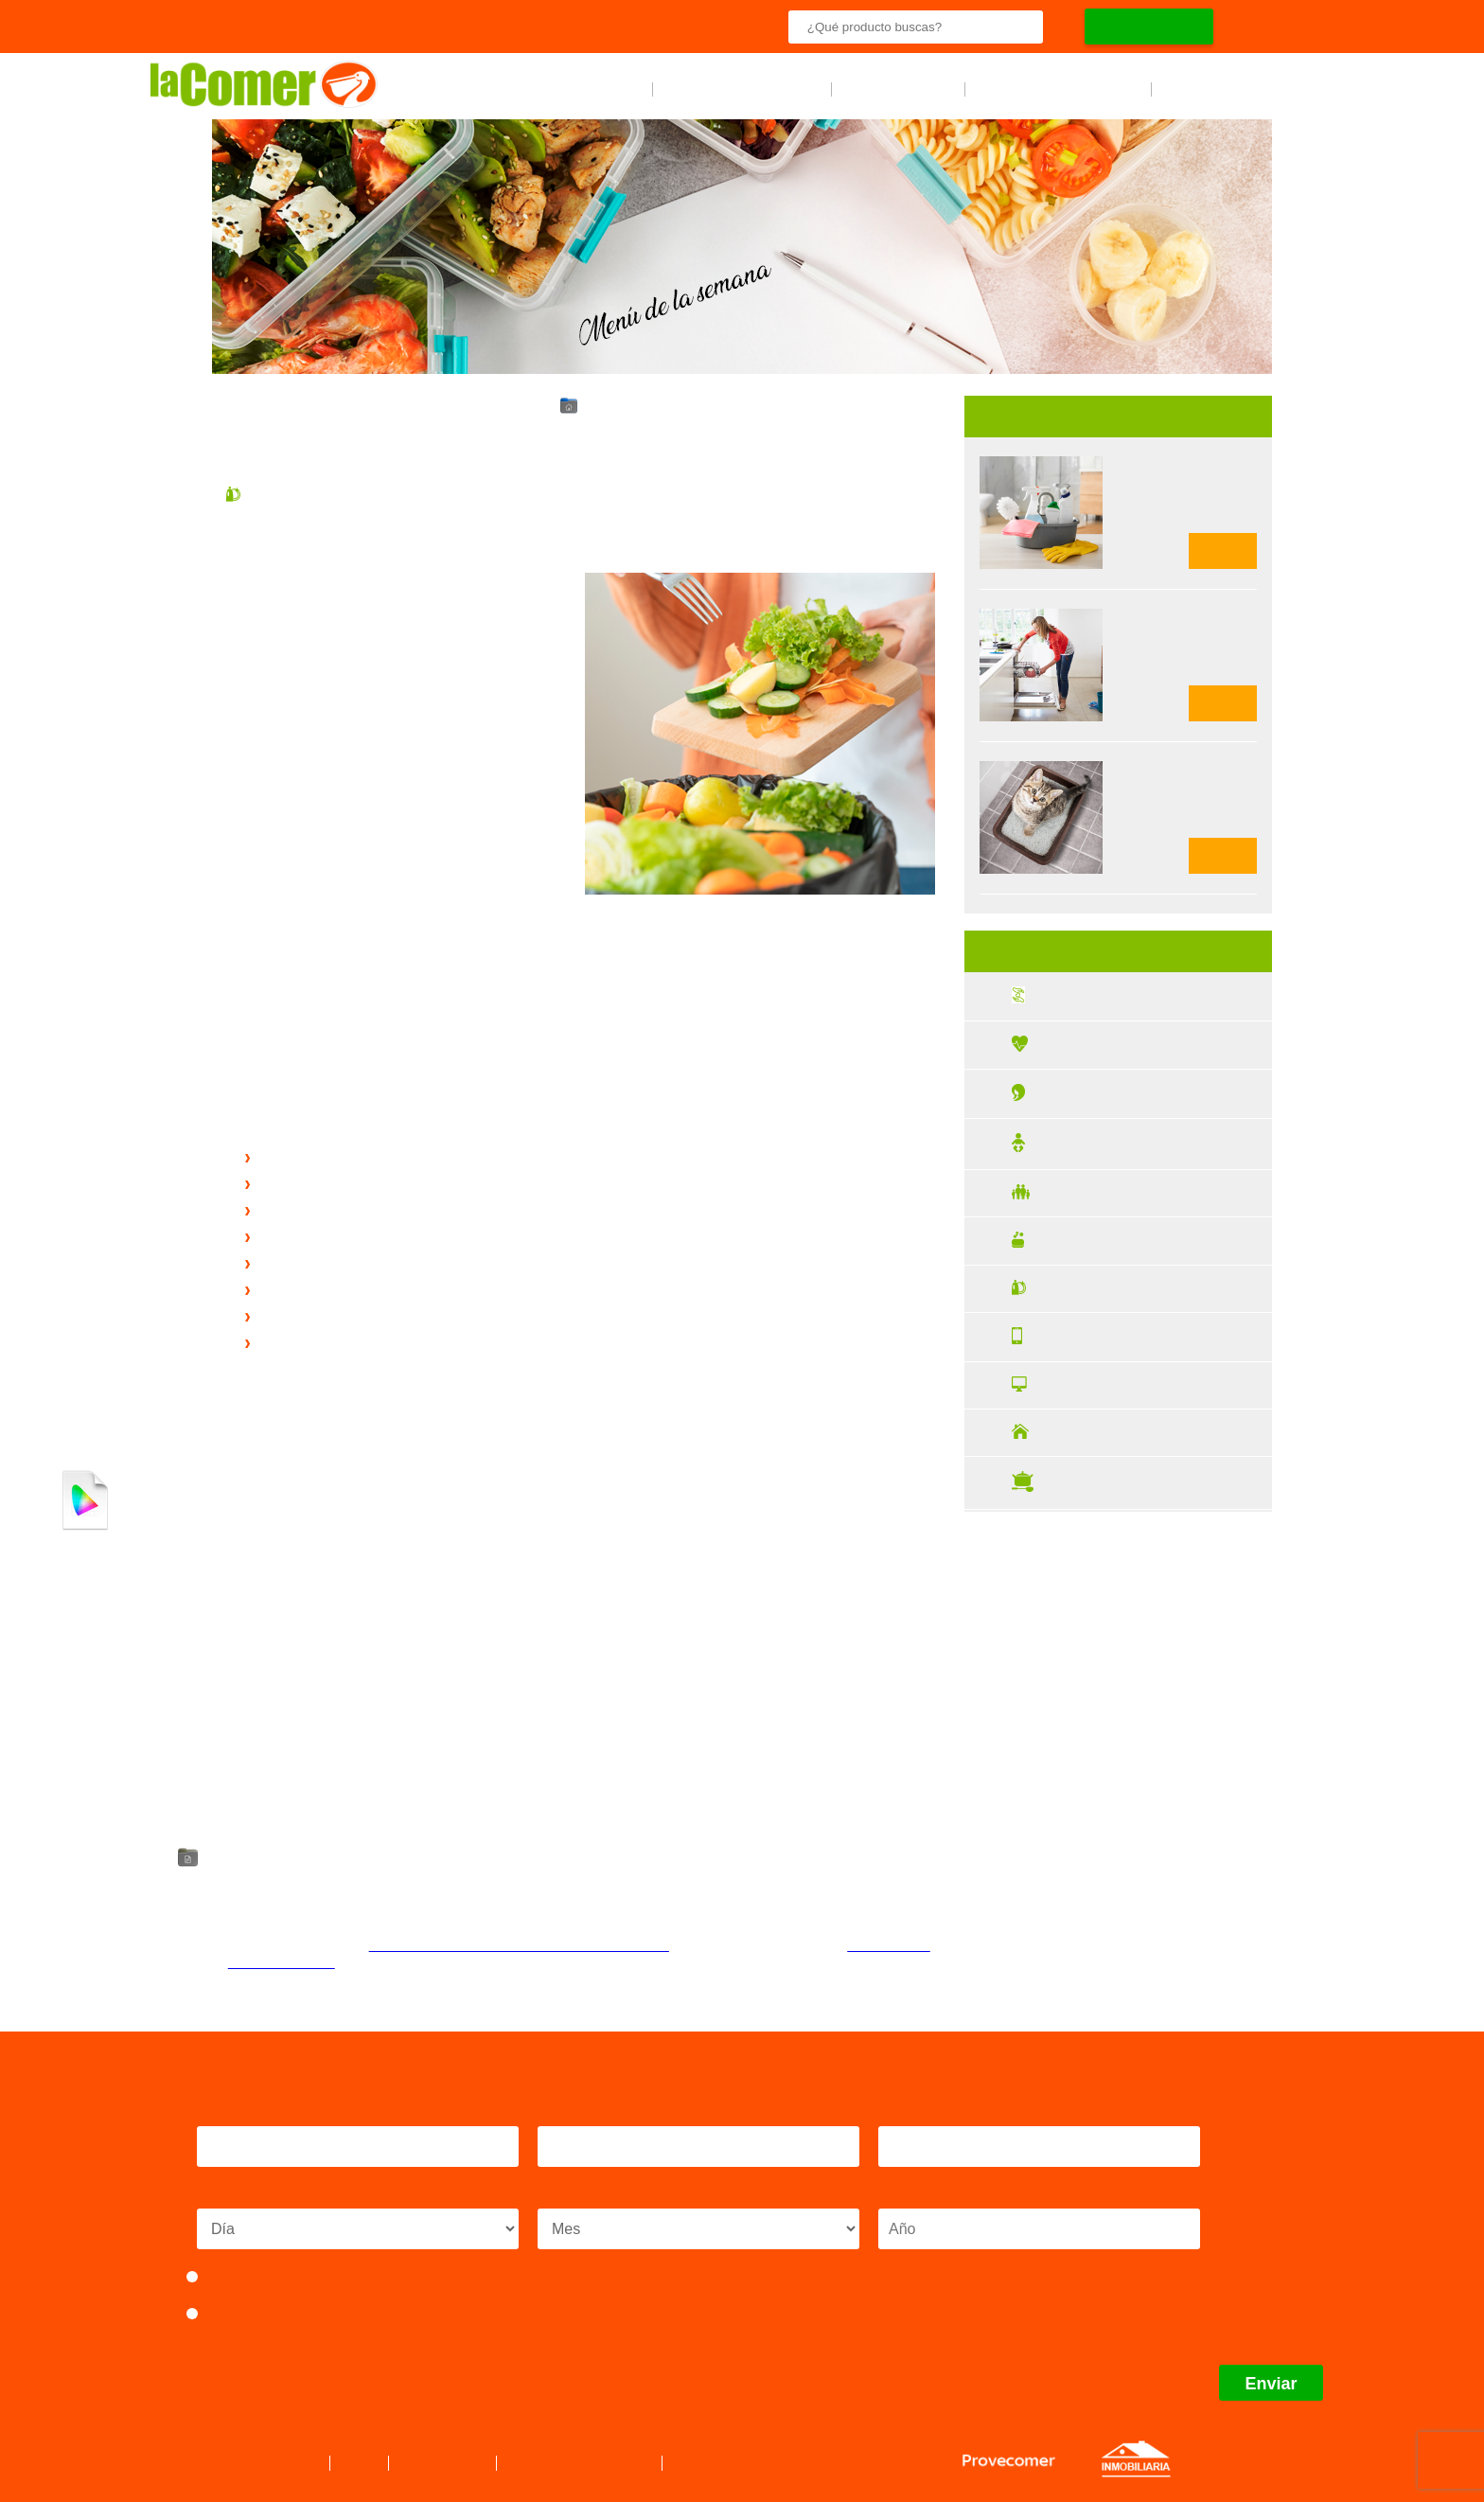 Image resolution: width=1484 pixels, height=2502 pixels. Describe the element at coordinates (85, 1501) in the screenshot. I see `color profile document for color management` at that location.